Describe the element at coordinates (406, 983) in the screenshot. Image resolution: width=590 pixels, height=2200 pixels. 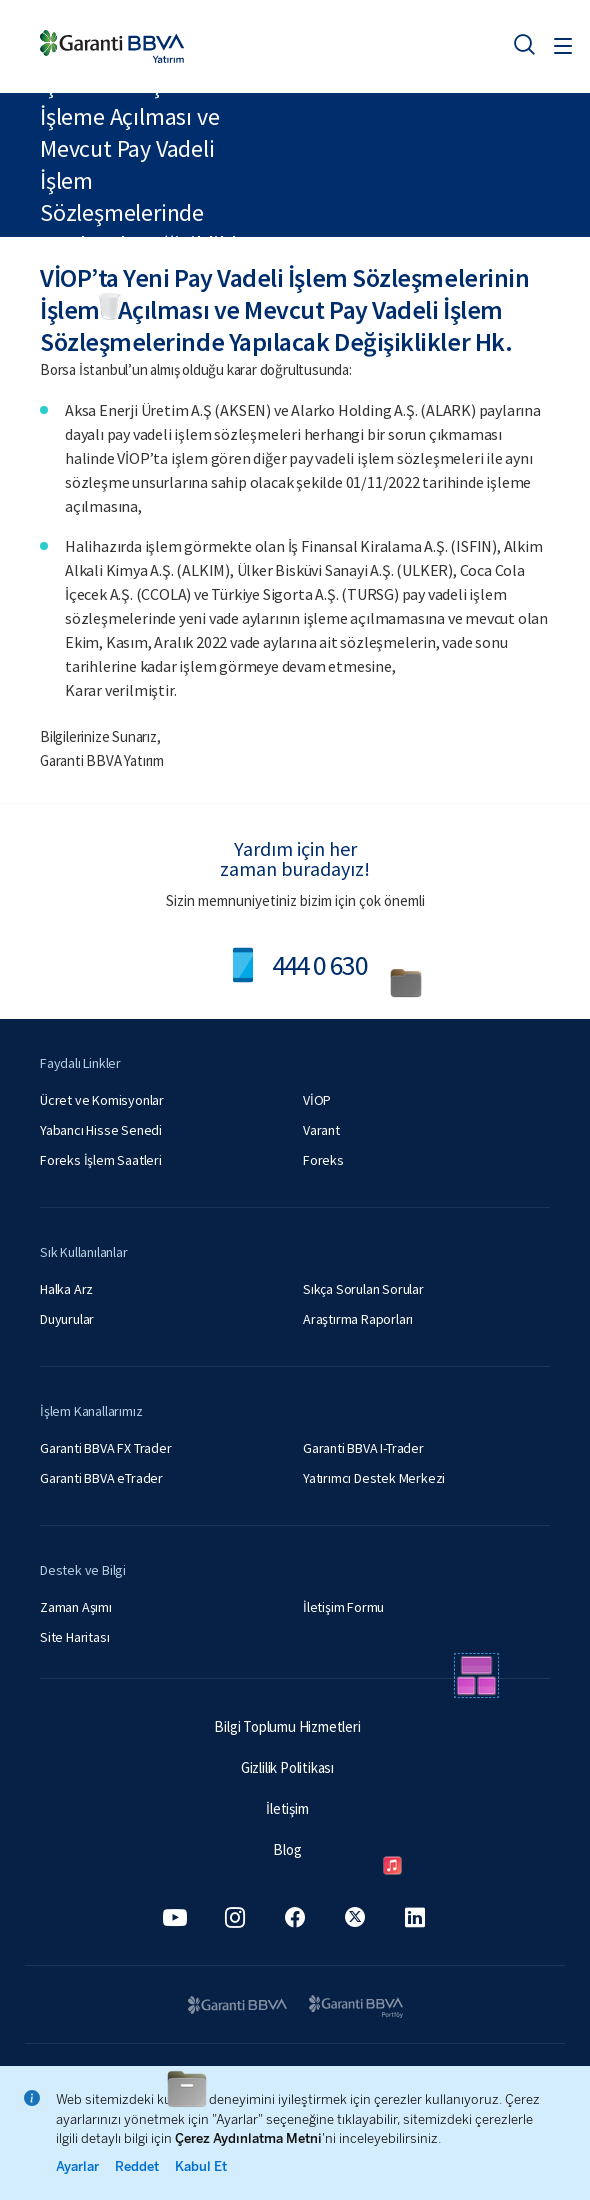
I see `open a folder to view its contents` at that location.